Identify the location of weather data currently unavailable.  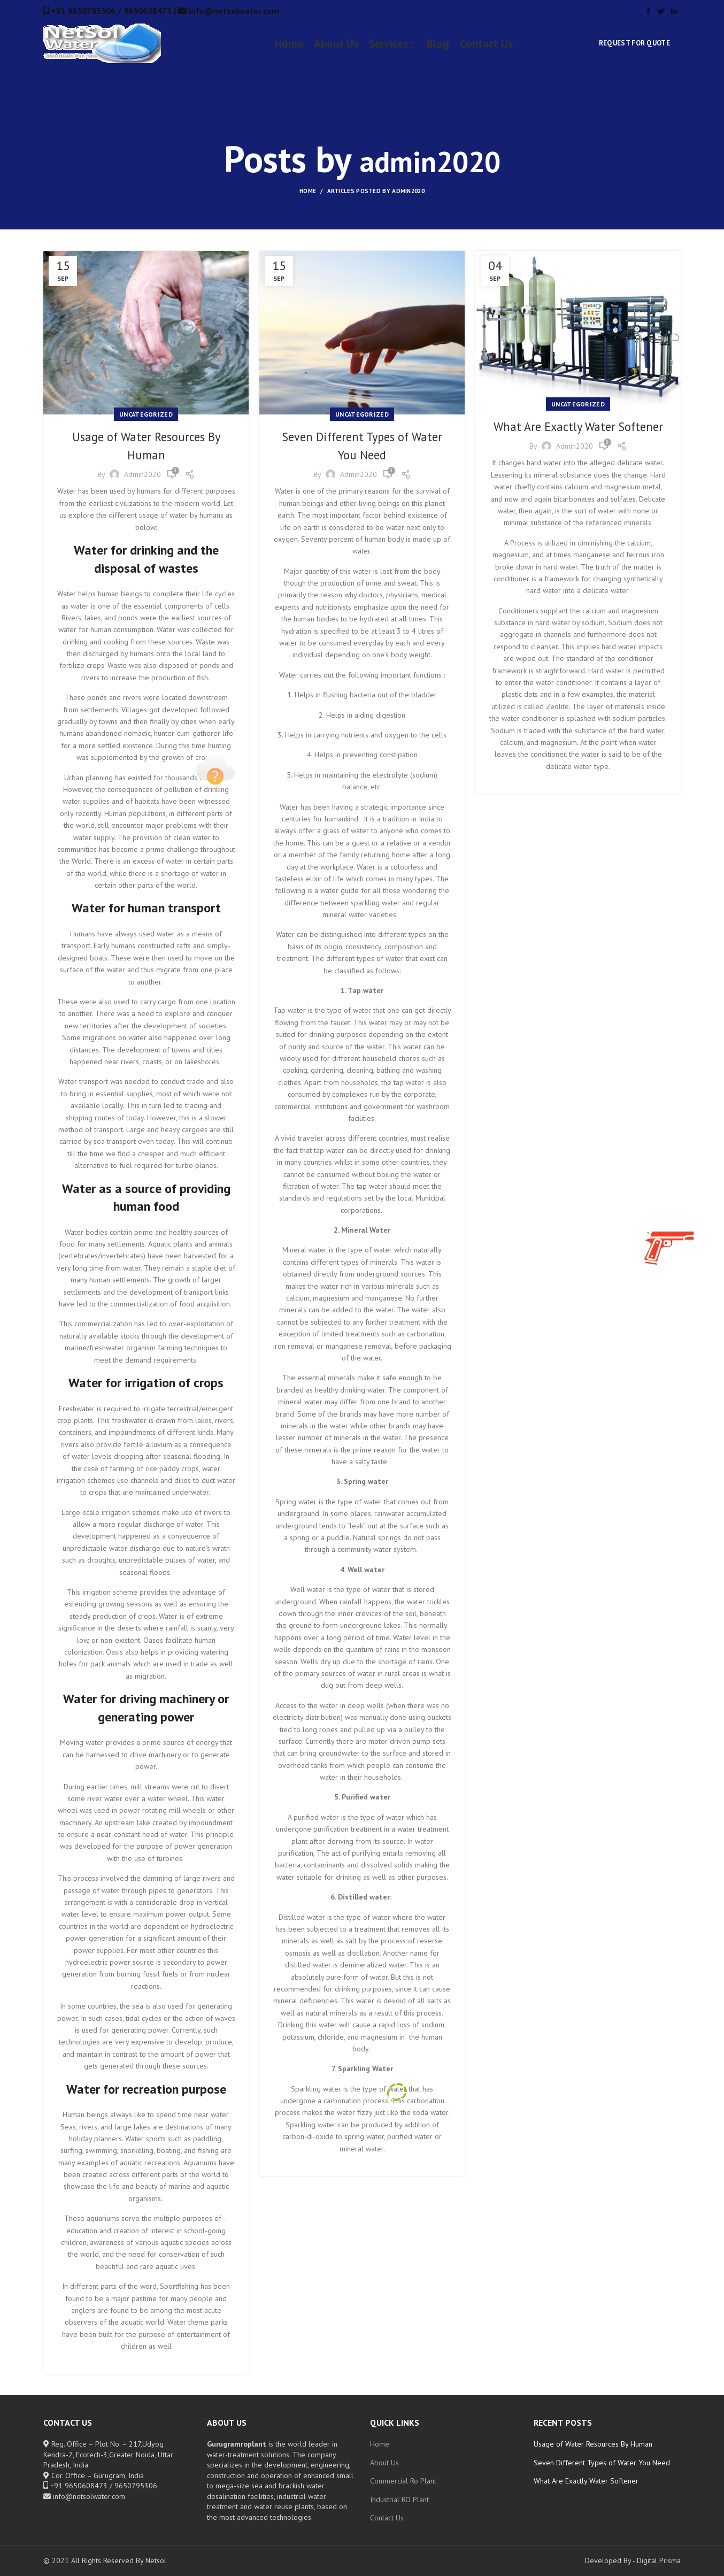
(215, 768).